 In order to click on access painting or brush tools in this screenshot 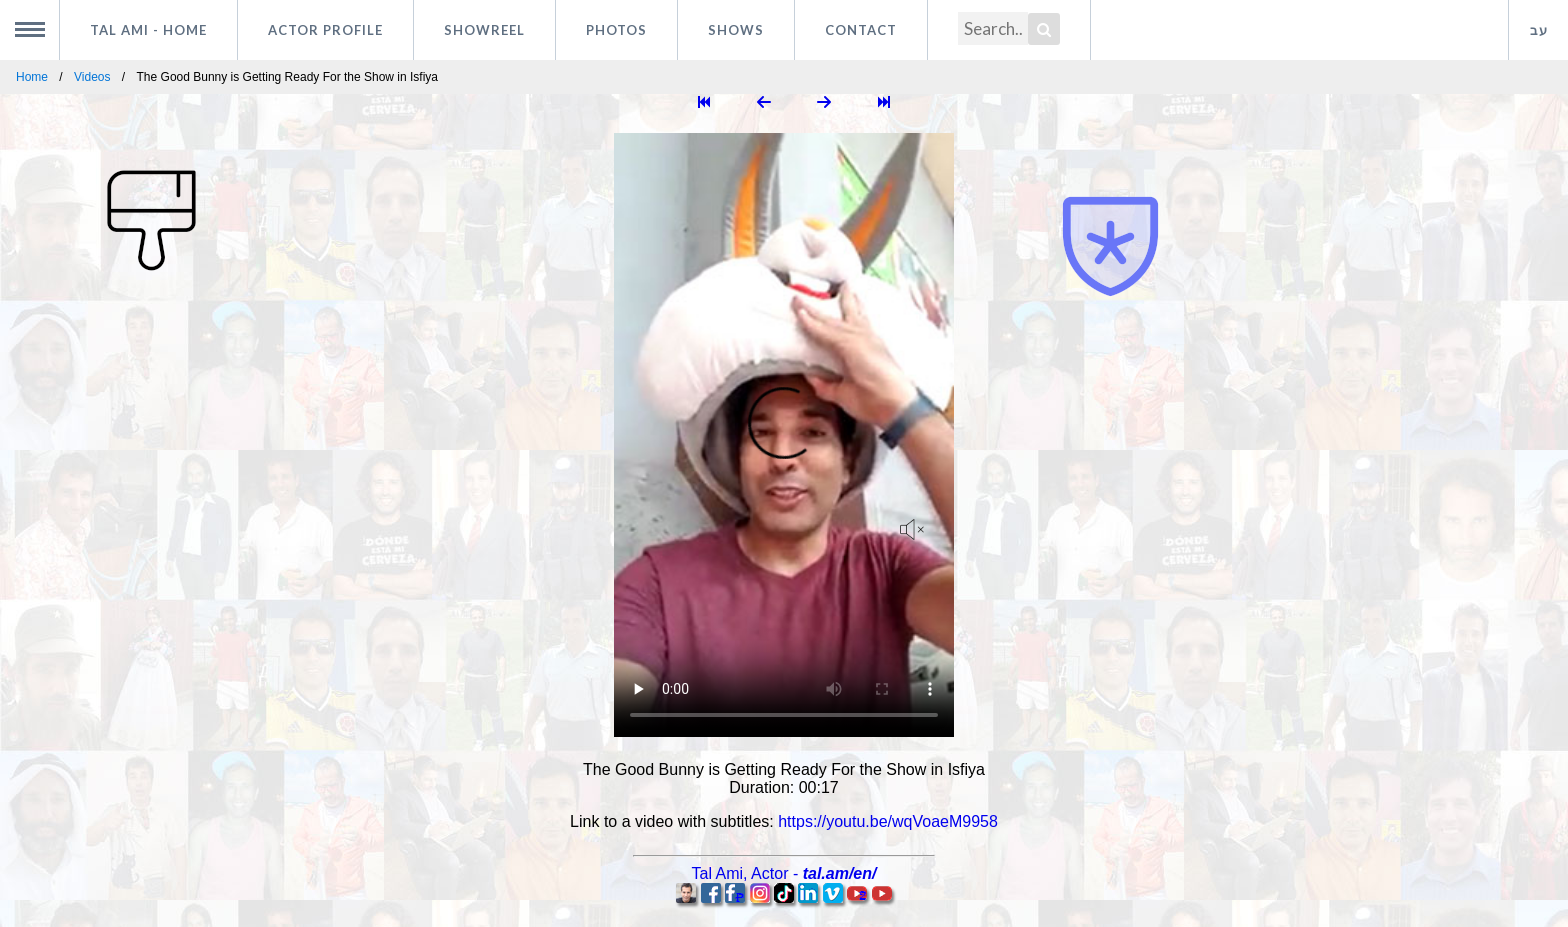, I will do `click(151, 218)`.